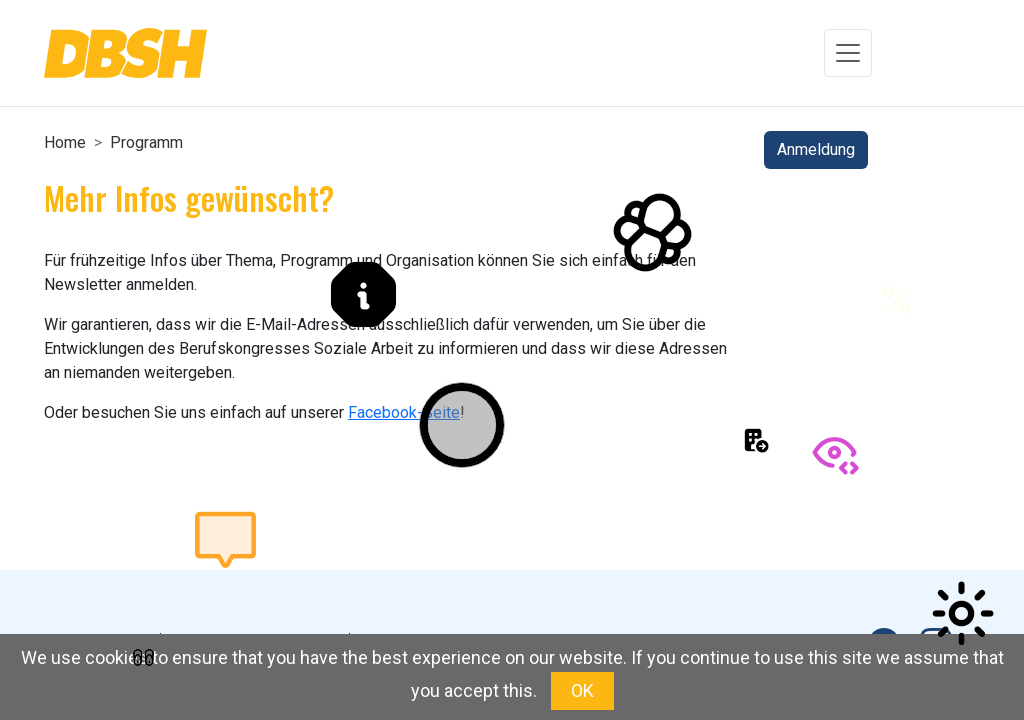  Describe the element at coordinates (897, 300) in the screenshot. I see `view discount or promotional pricing` at that location.